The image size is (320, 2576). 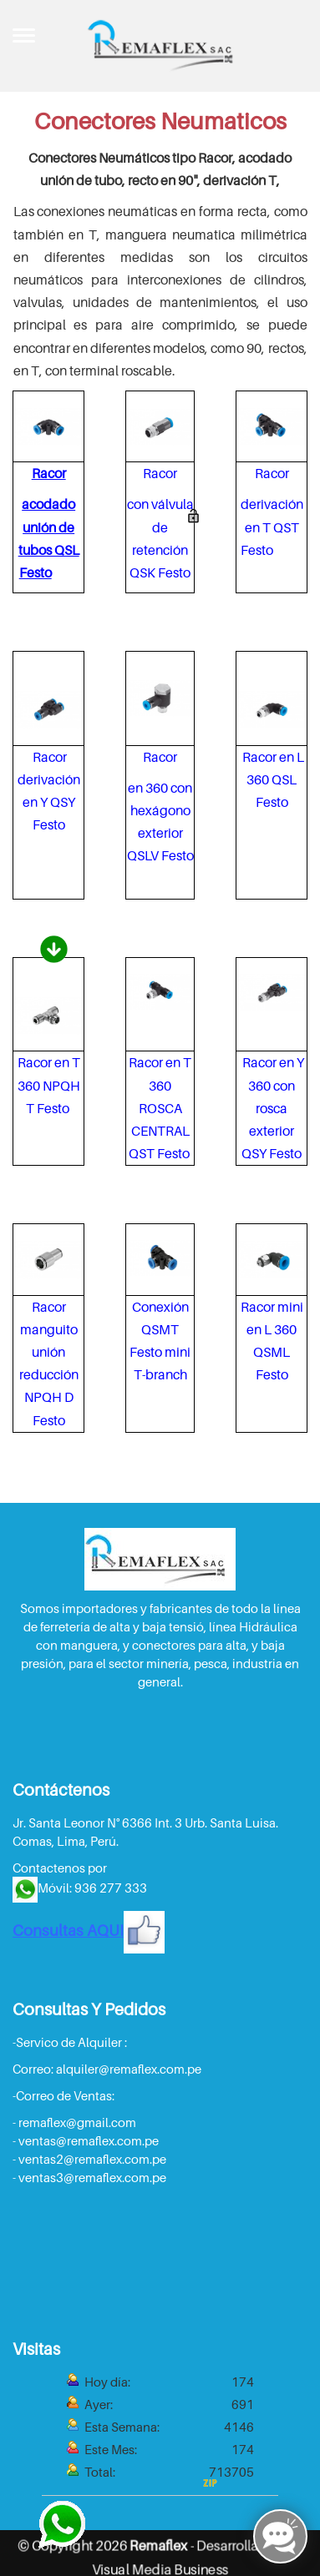 What do you see at coordinates (53, 949) in the screenshot?
I see `download file or content` at bounding box center [53, 949].